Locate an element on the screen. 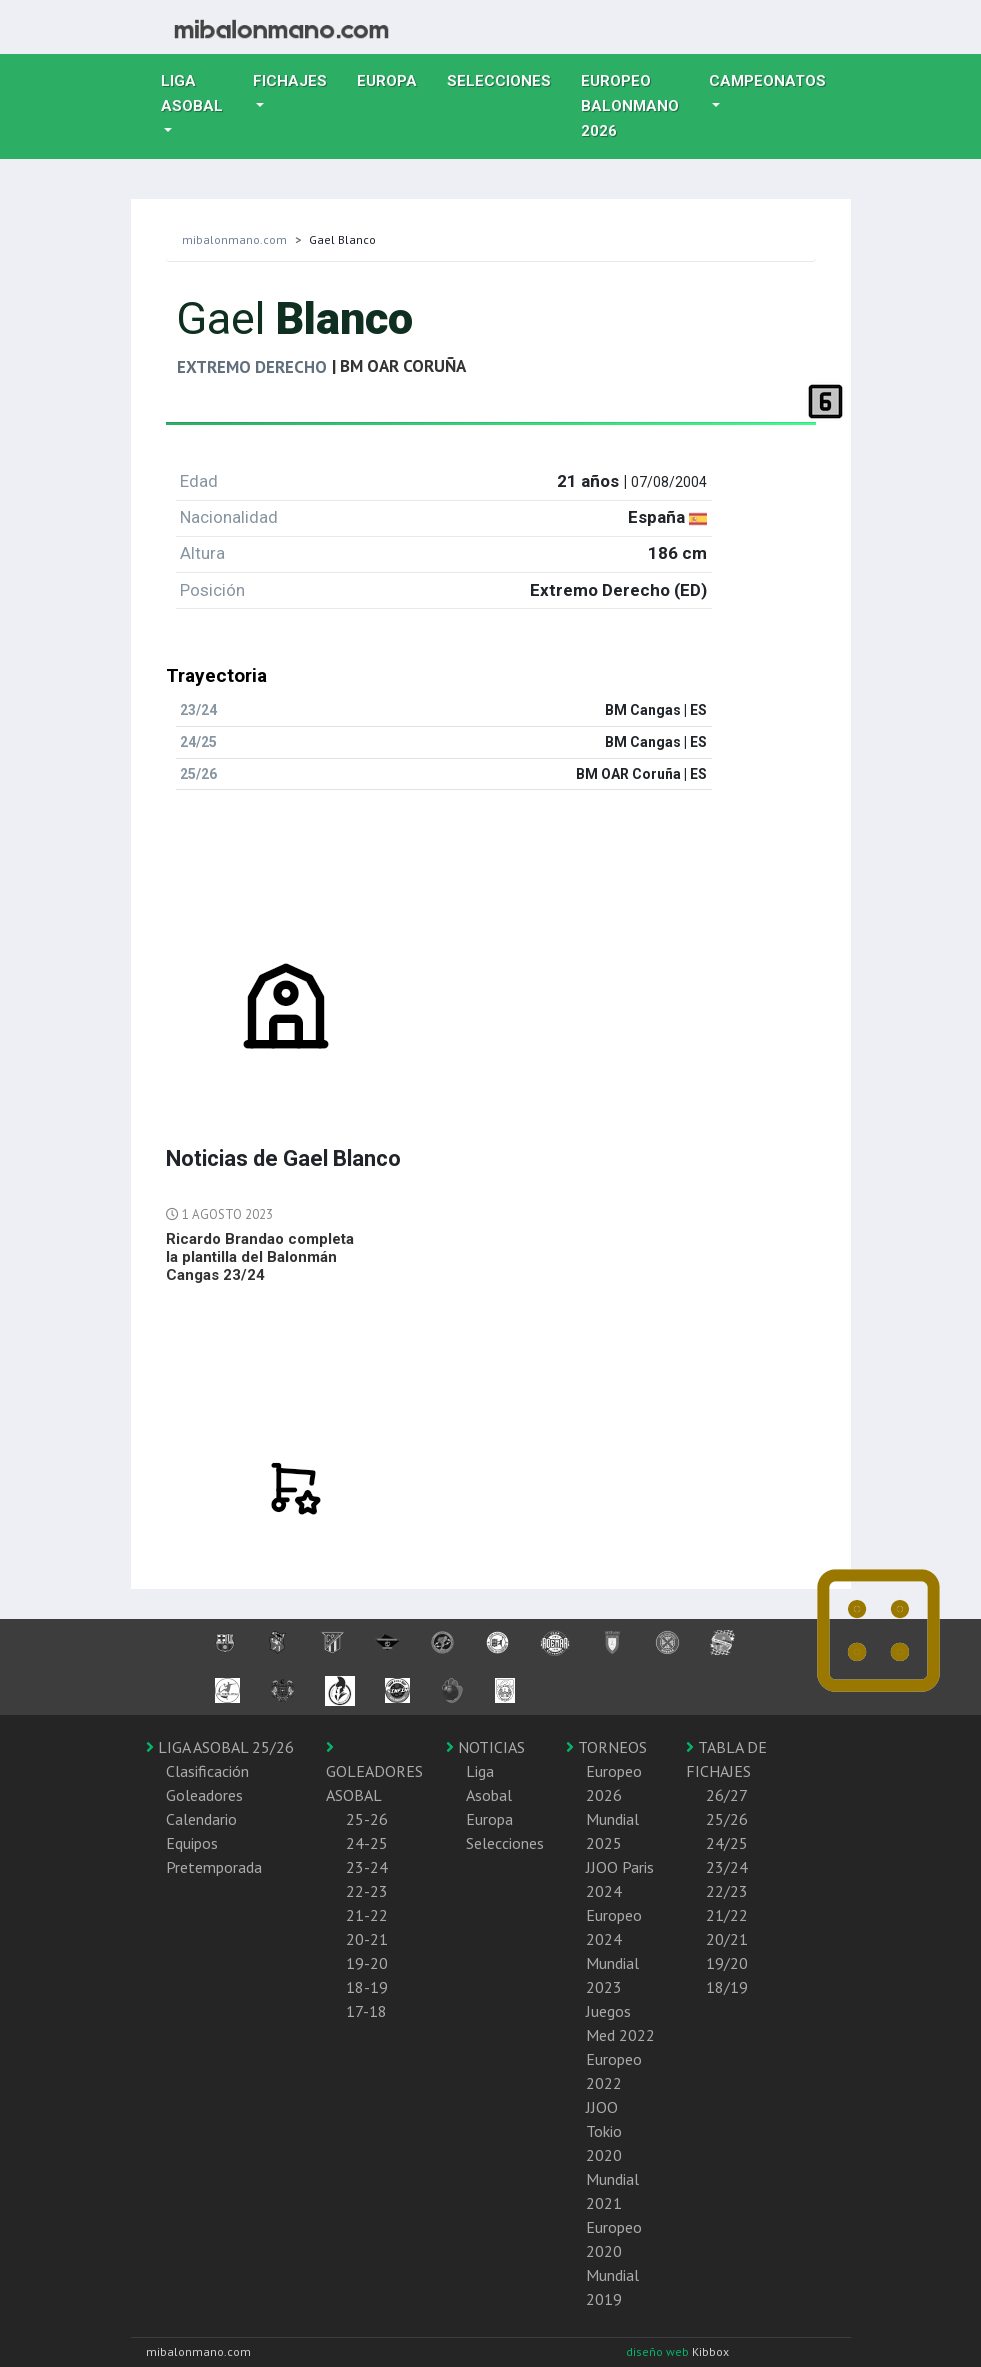 This screenshot has height=2367, width=981. view cottage or cabin rental listings is located at coordinates (286, 1006).